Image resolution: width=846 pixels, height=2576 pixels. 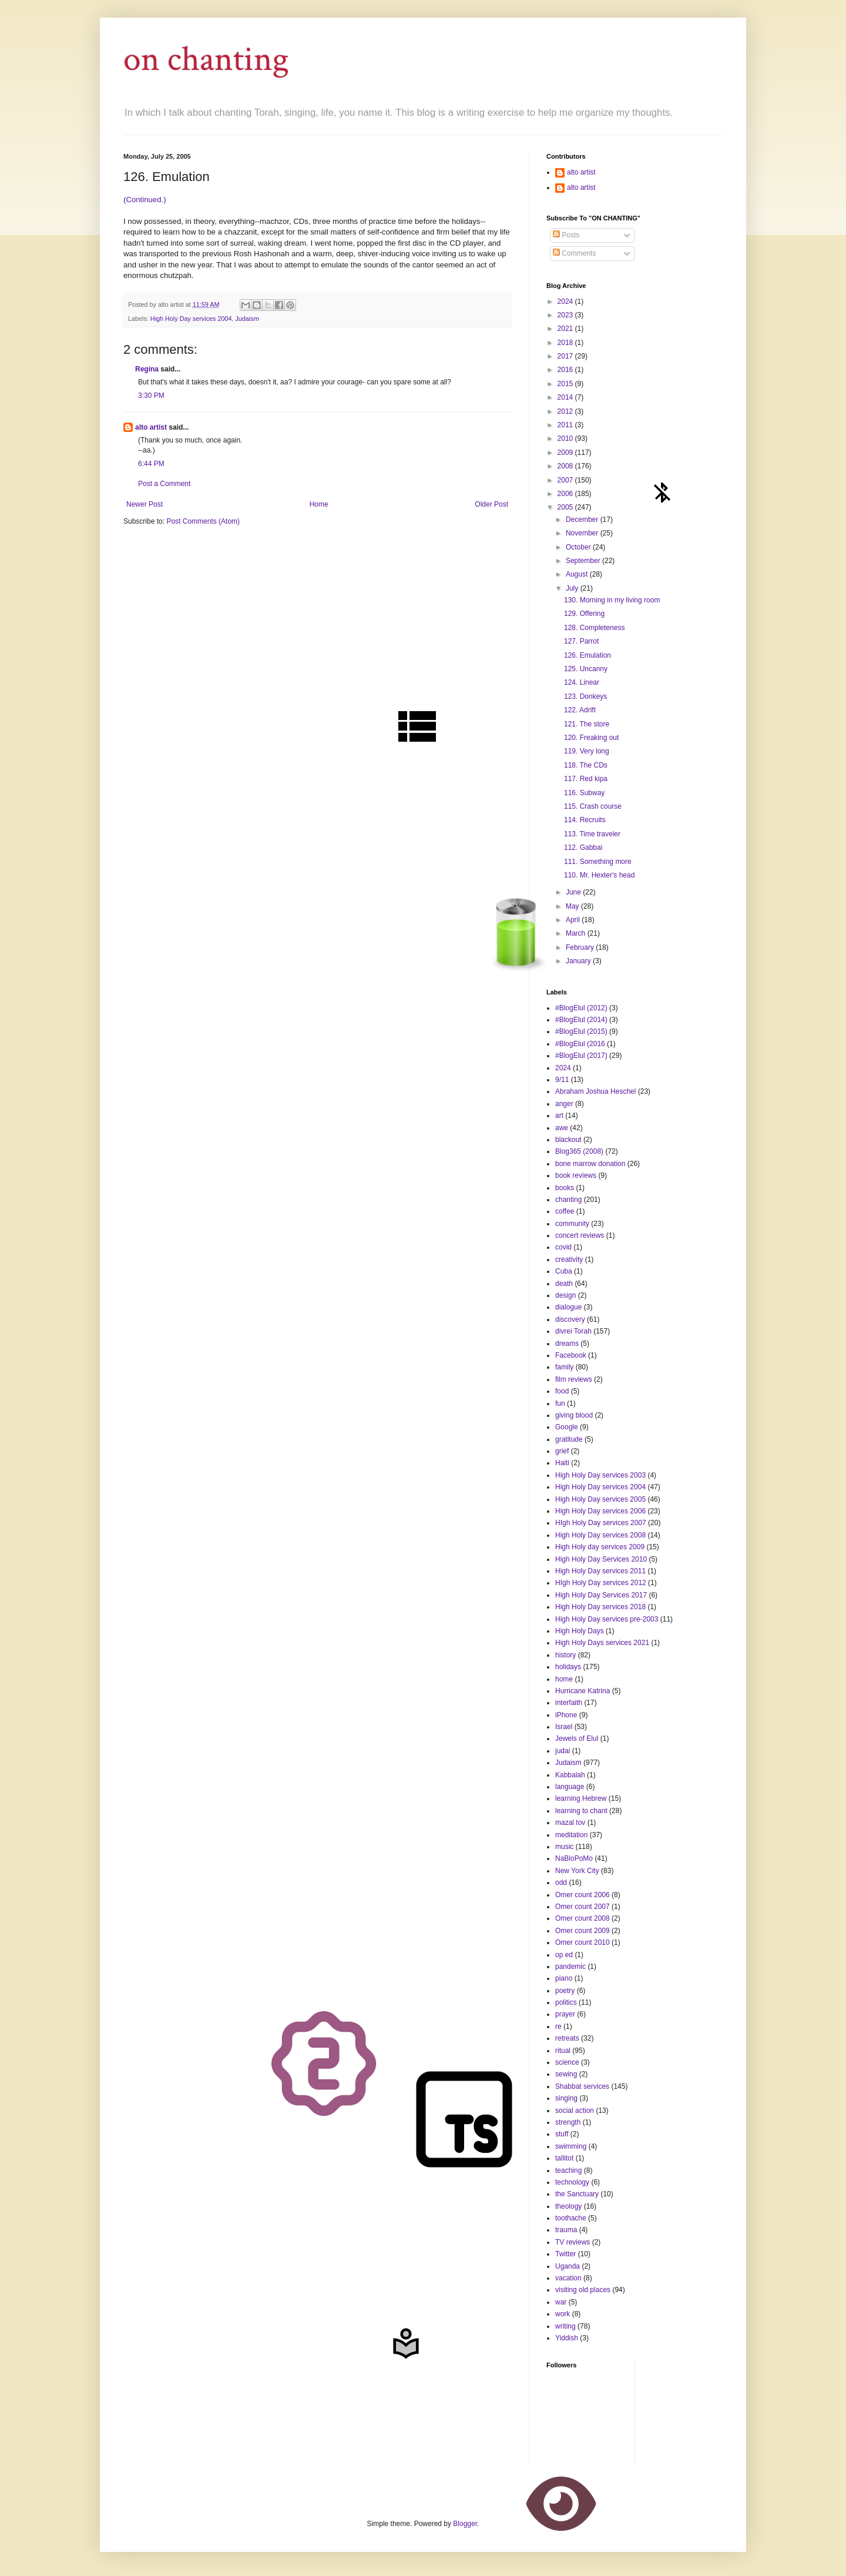 What do you see at coordinates (516, 932) in the screenshot?
I see `view current battery level` at bounding box center [516, 932].